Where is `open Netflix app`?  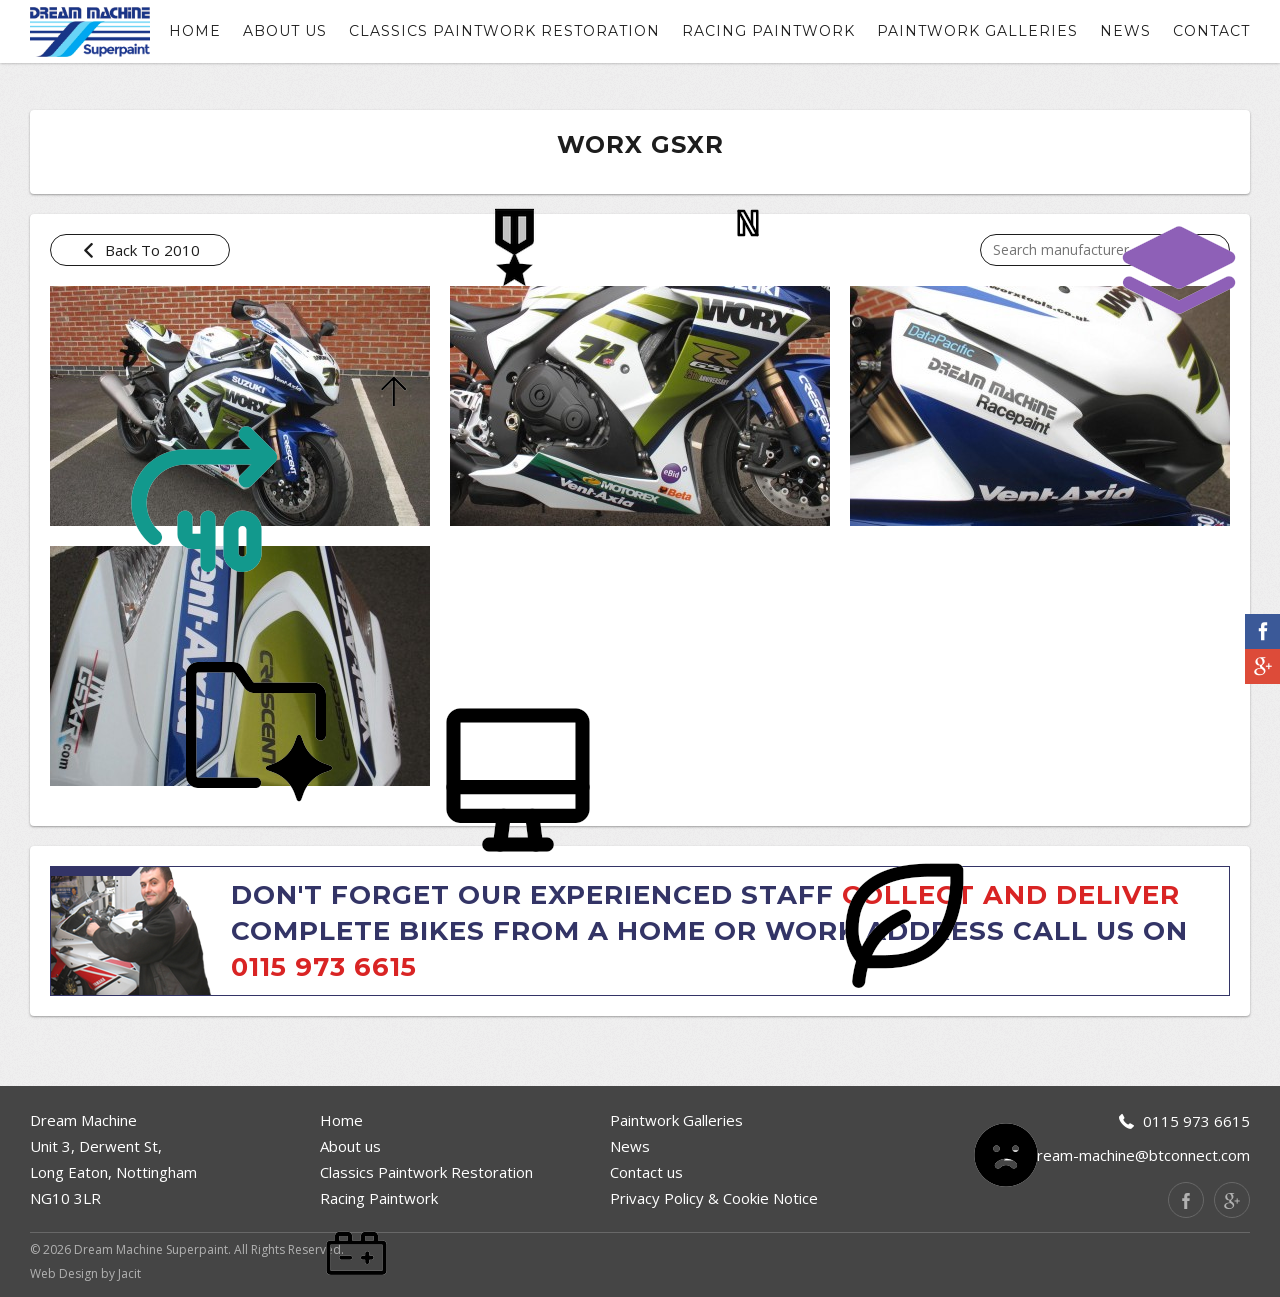
open Netflix app is located at coordinates (748, 223).